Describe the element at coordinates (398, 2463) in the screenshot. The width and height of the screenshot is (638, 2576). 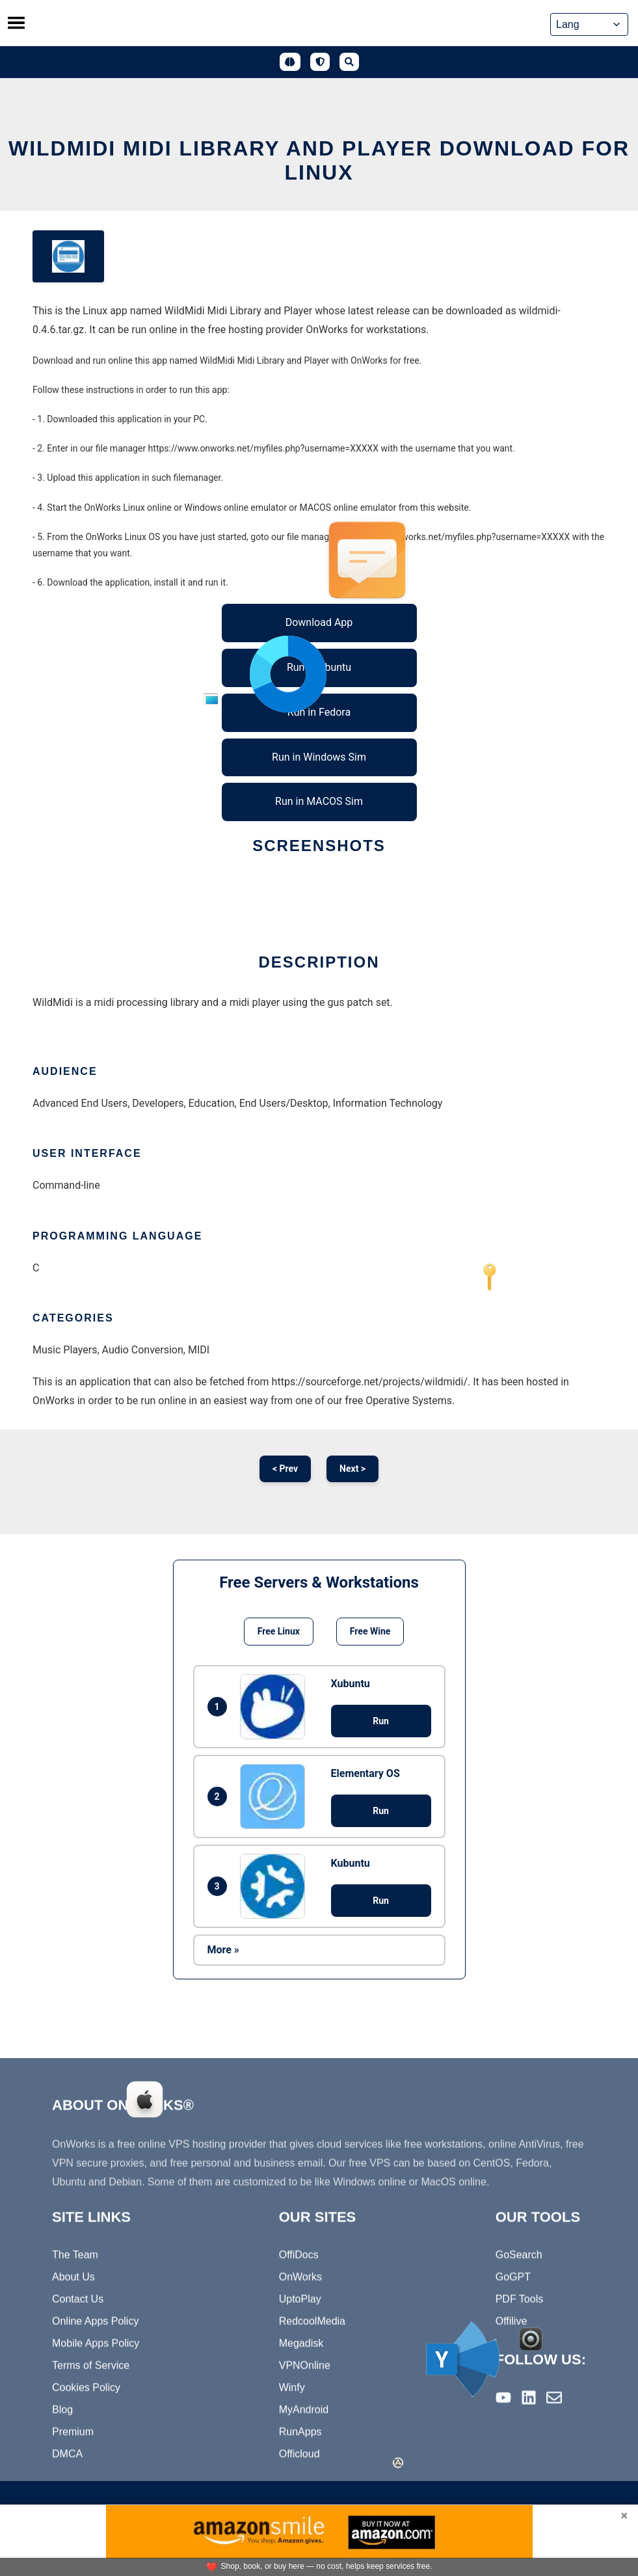
I see `check for available software updates` at that location.